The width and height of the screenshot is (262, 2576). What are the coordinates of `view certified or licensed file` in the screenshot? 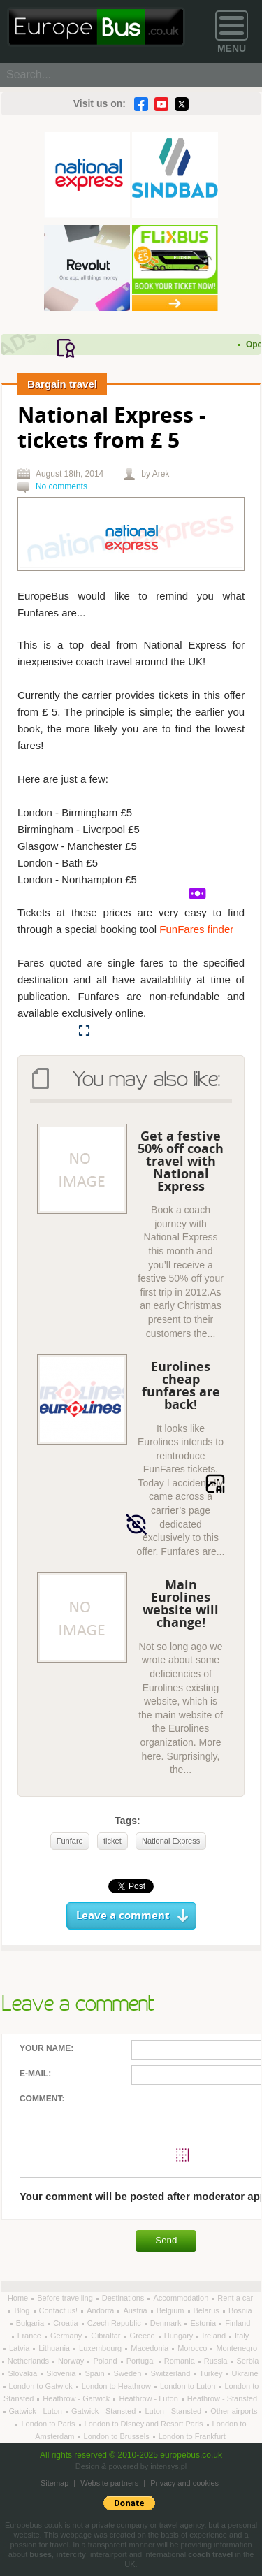 It's located at (65, 348).